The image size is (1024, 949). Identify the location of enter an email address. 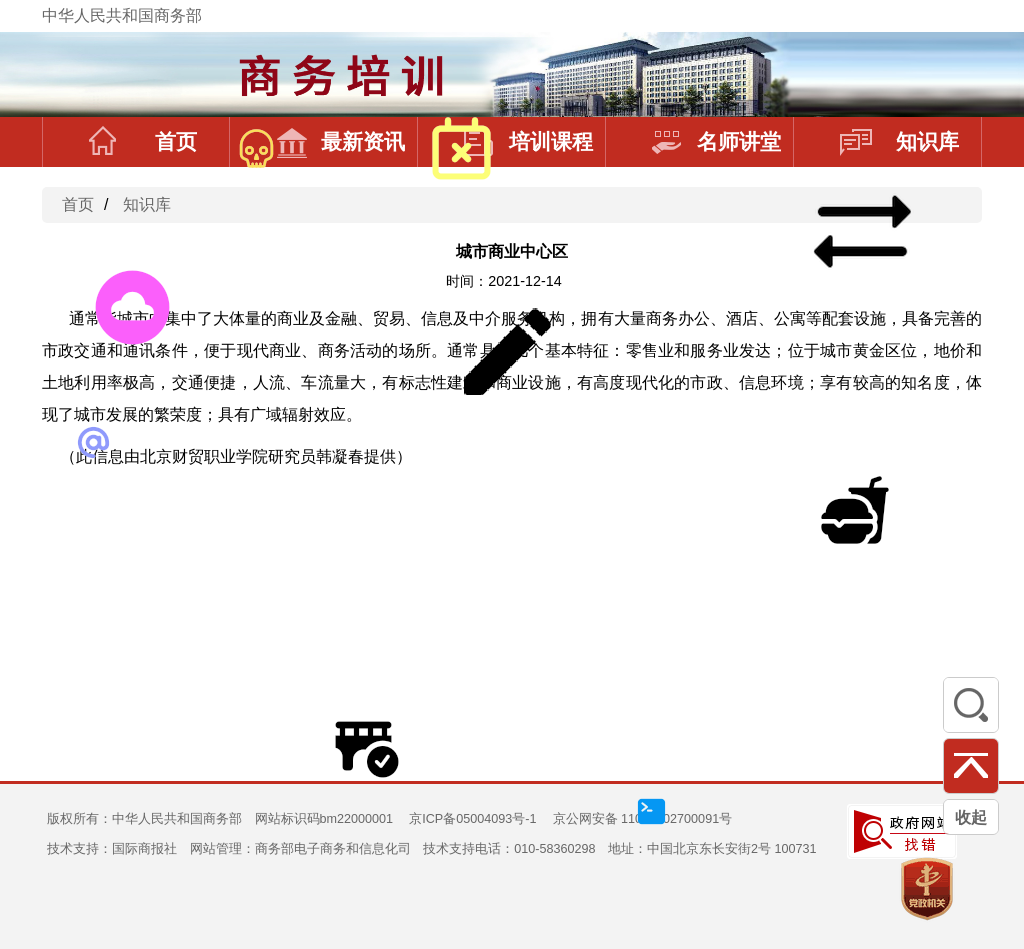
(93, 442).